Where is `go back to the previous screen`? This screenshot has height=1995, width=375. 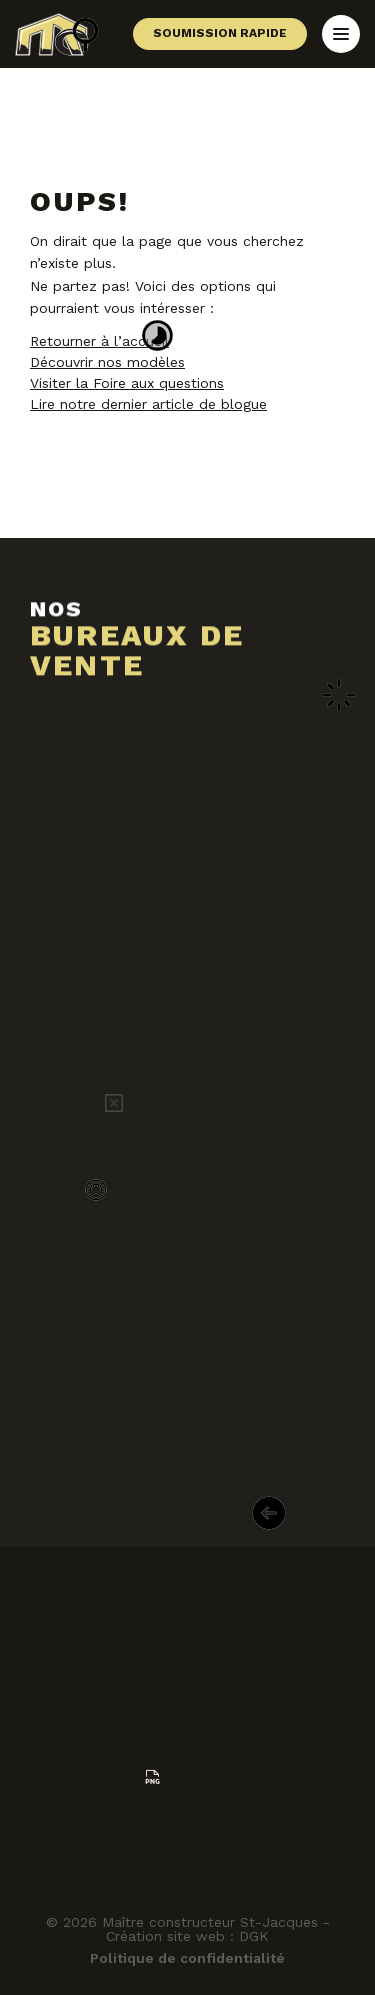
go back to the previous screen is located at coordinates (269, 1513).